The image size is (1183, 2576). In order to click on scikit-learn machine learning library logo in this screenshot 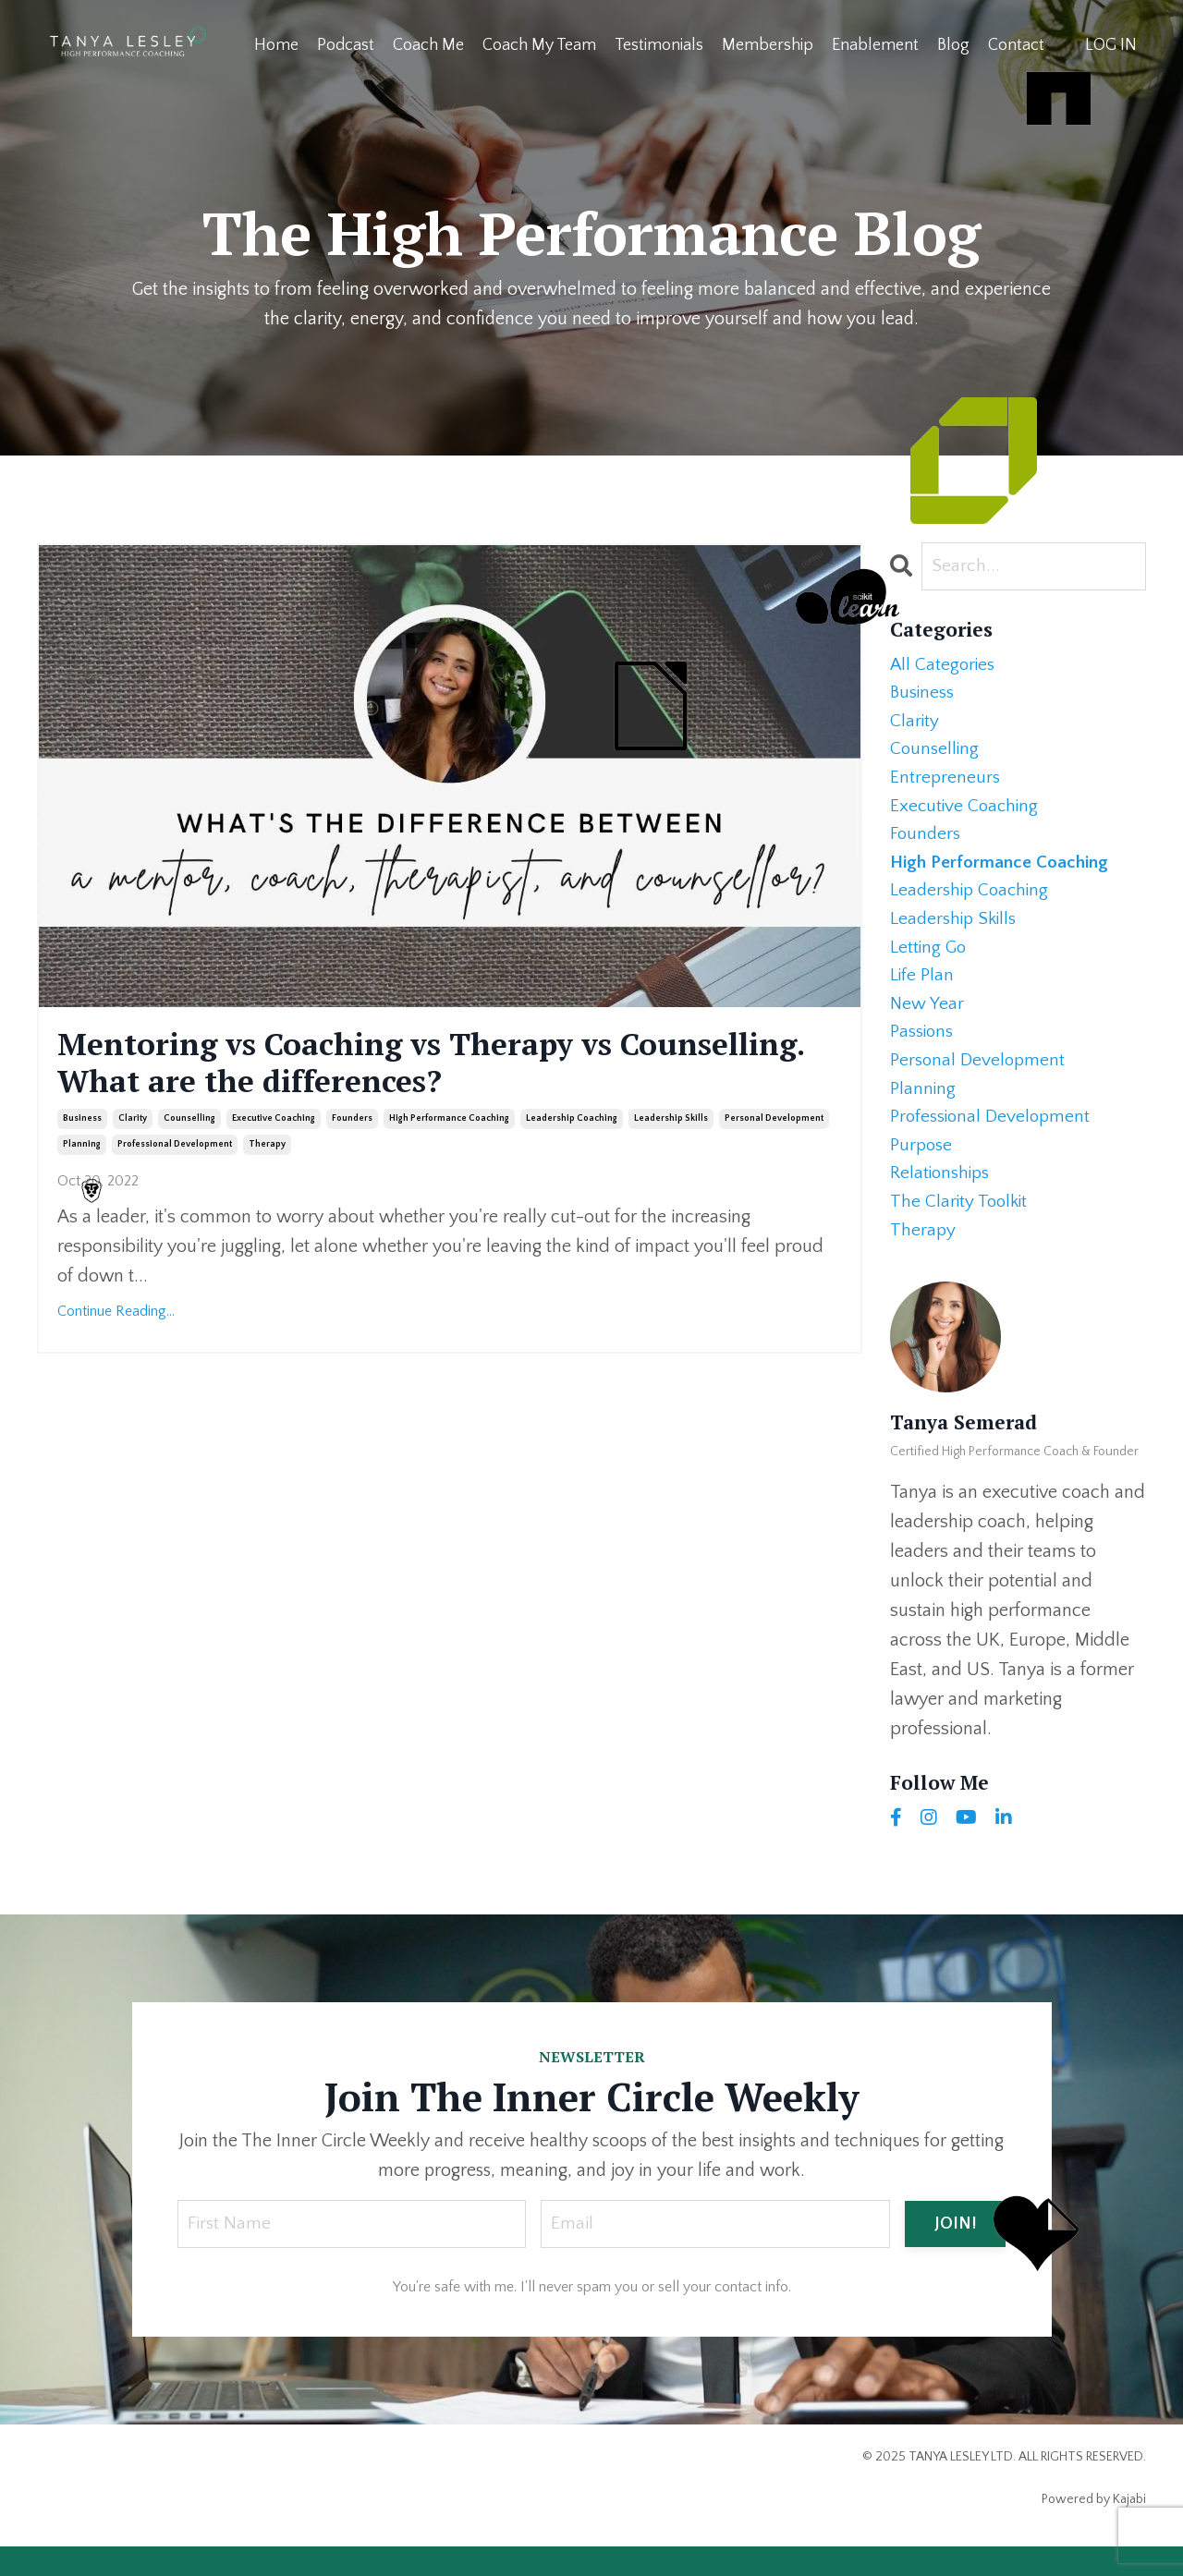, I will do `click(848, 597)`.